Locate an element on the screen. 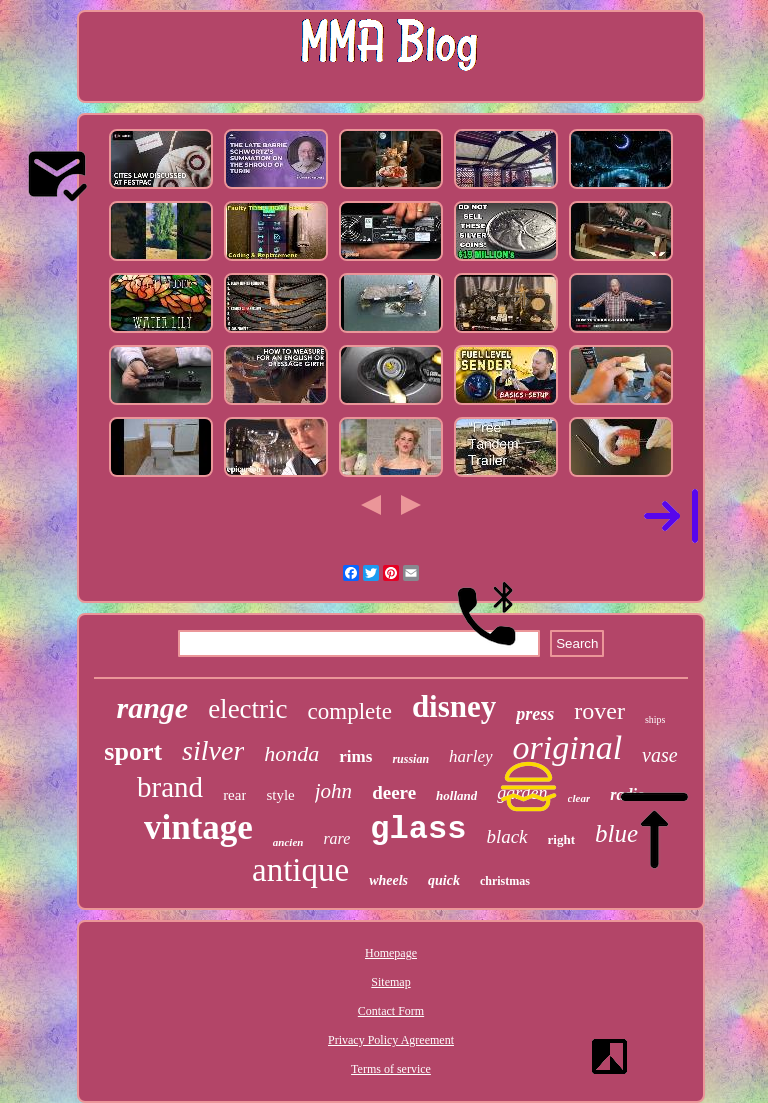 The height and width of the screenshot is (1103, 768). mark email as read is located at coordinates (57, 174).